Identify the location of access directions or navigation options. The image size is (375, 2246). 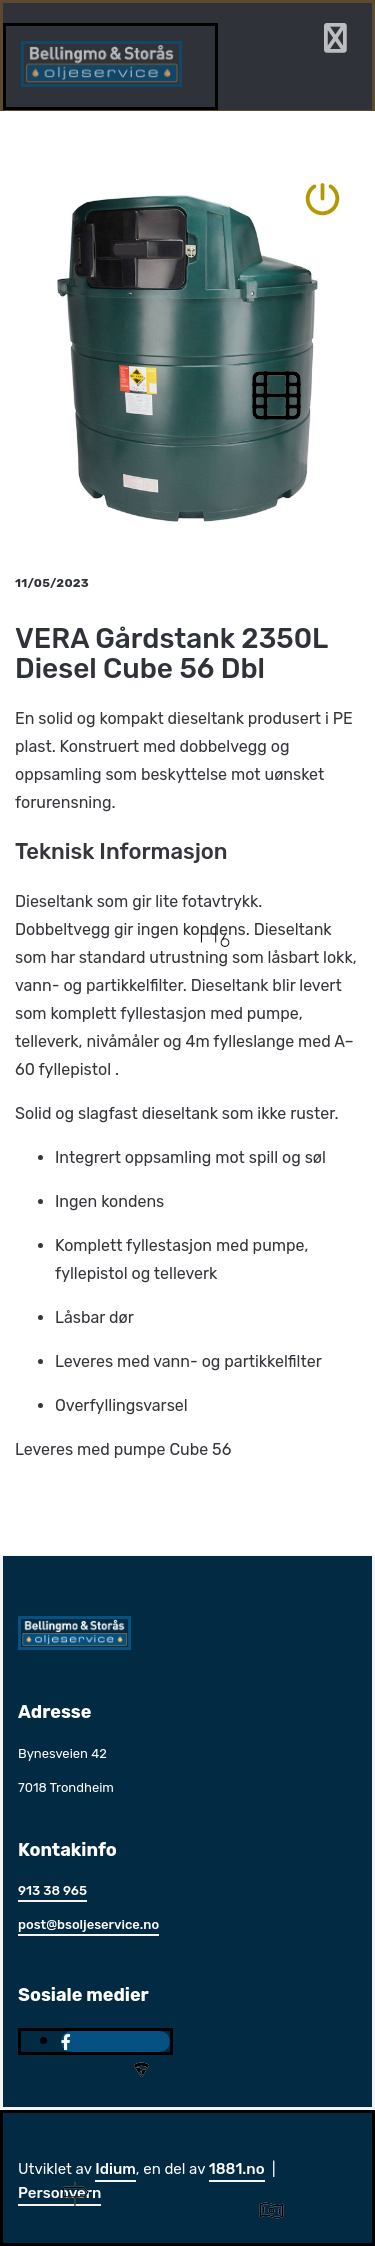
(75, 2194).